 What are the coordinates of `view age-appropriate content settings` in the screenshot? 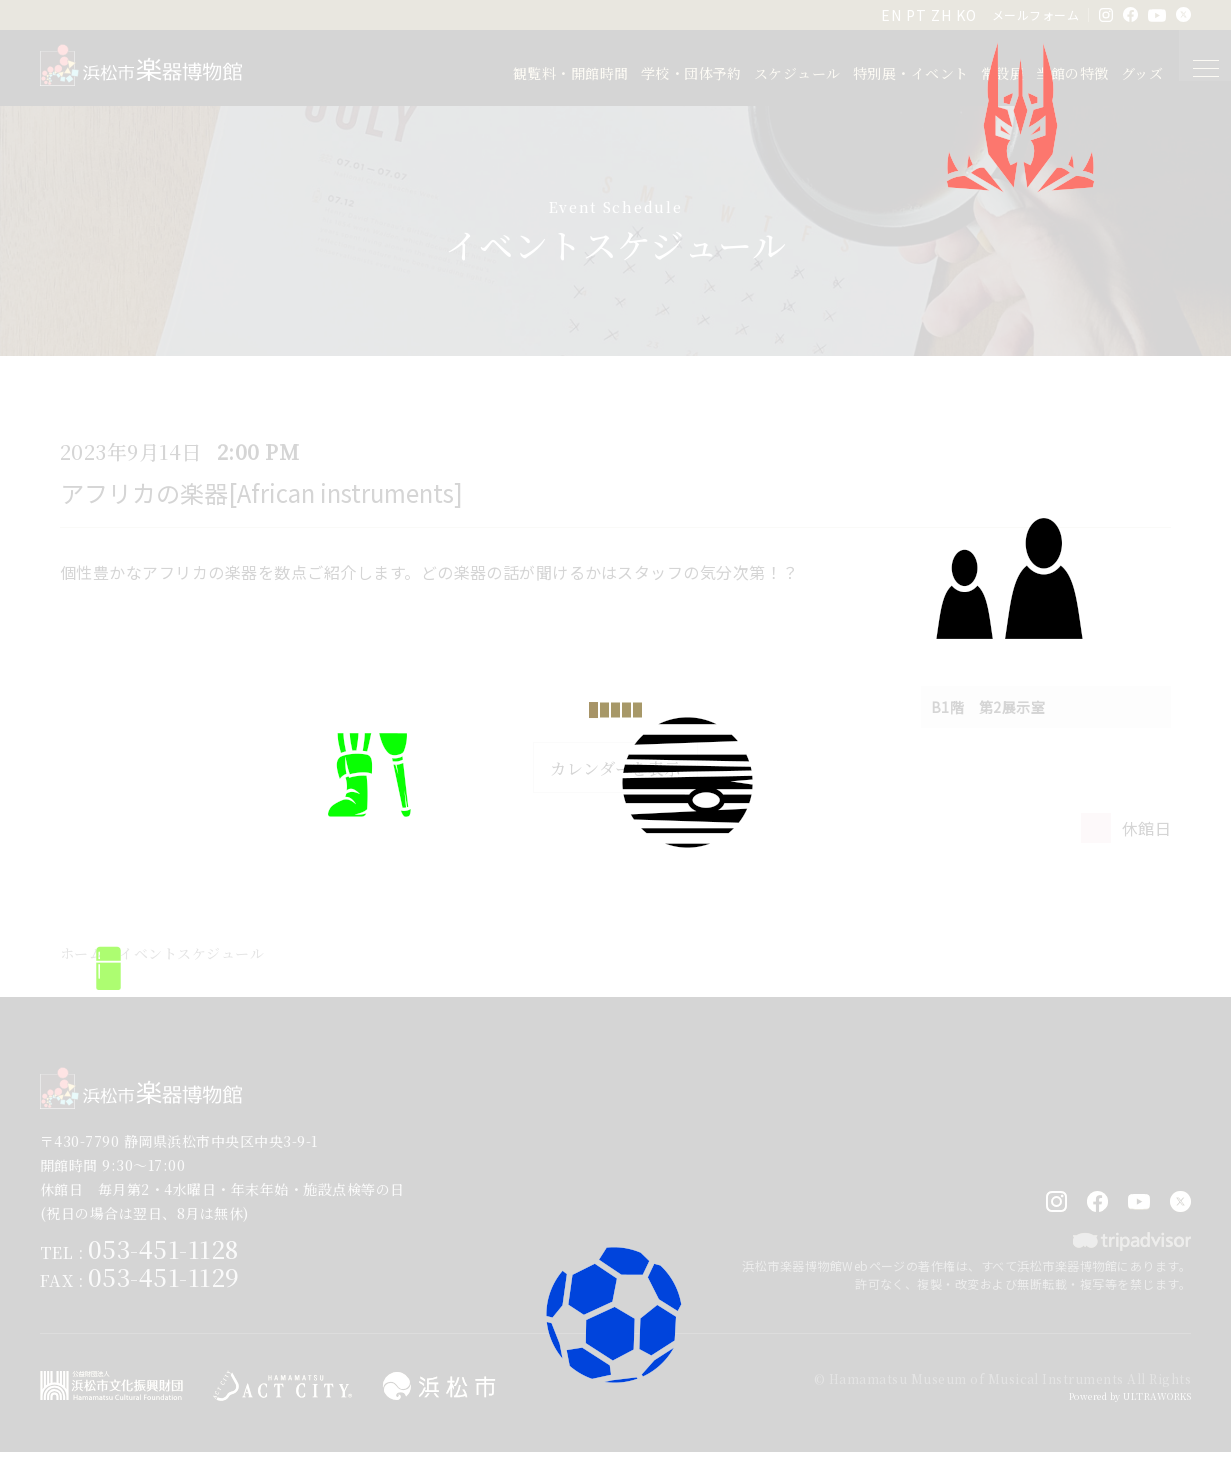 It's located at (1009, 578).